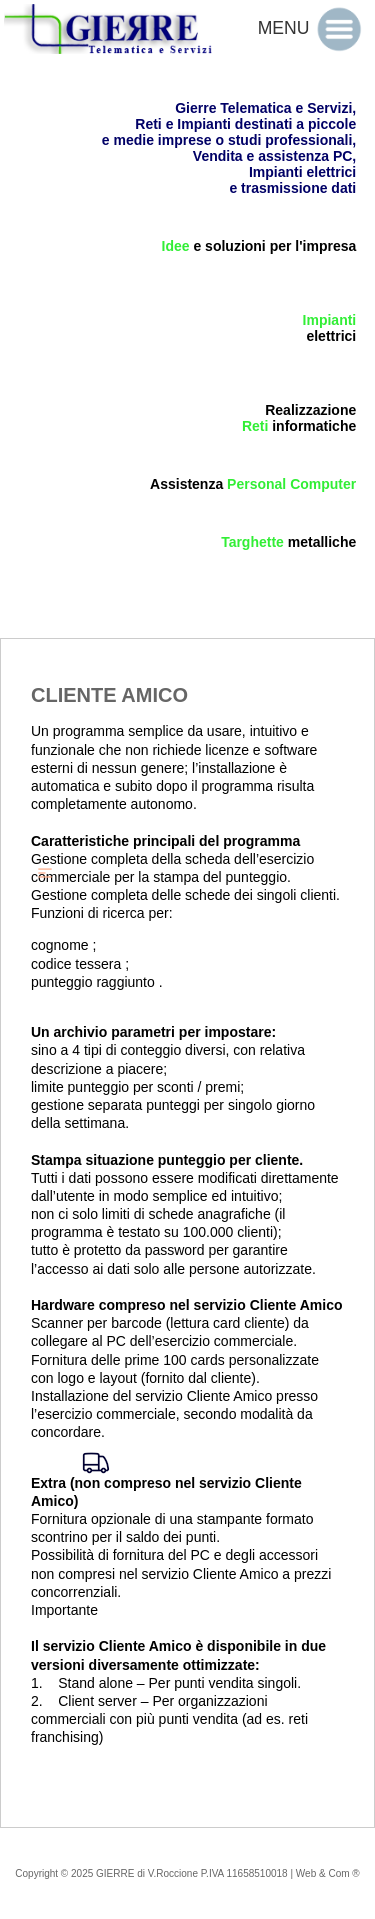 The width and height of the screenshot is (375, 1919). Describe the element at coordinates (96, 1462) in the screenshot. I see `track your delivery status` at that location.